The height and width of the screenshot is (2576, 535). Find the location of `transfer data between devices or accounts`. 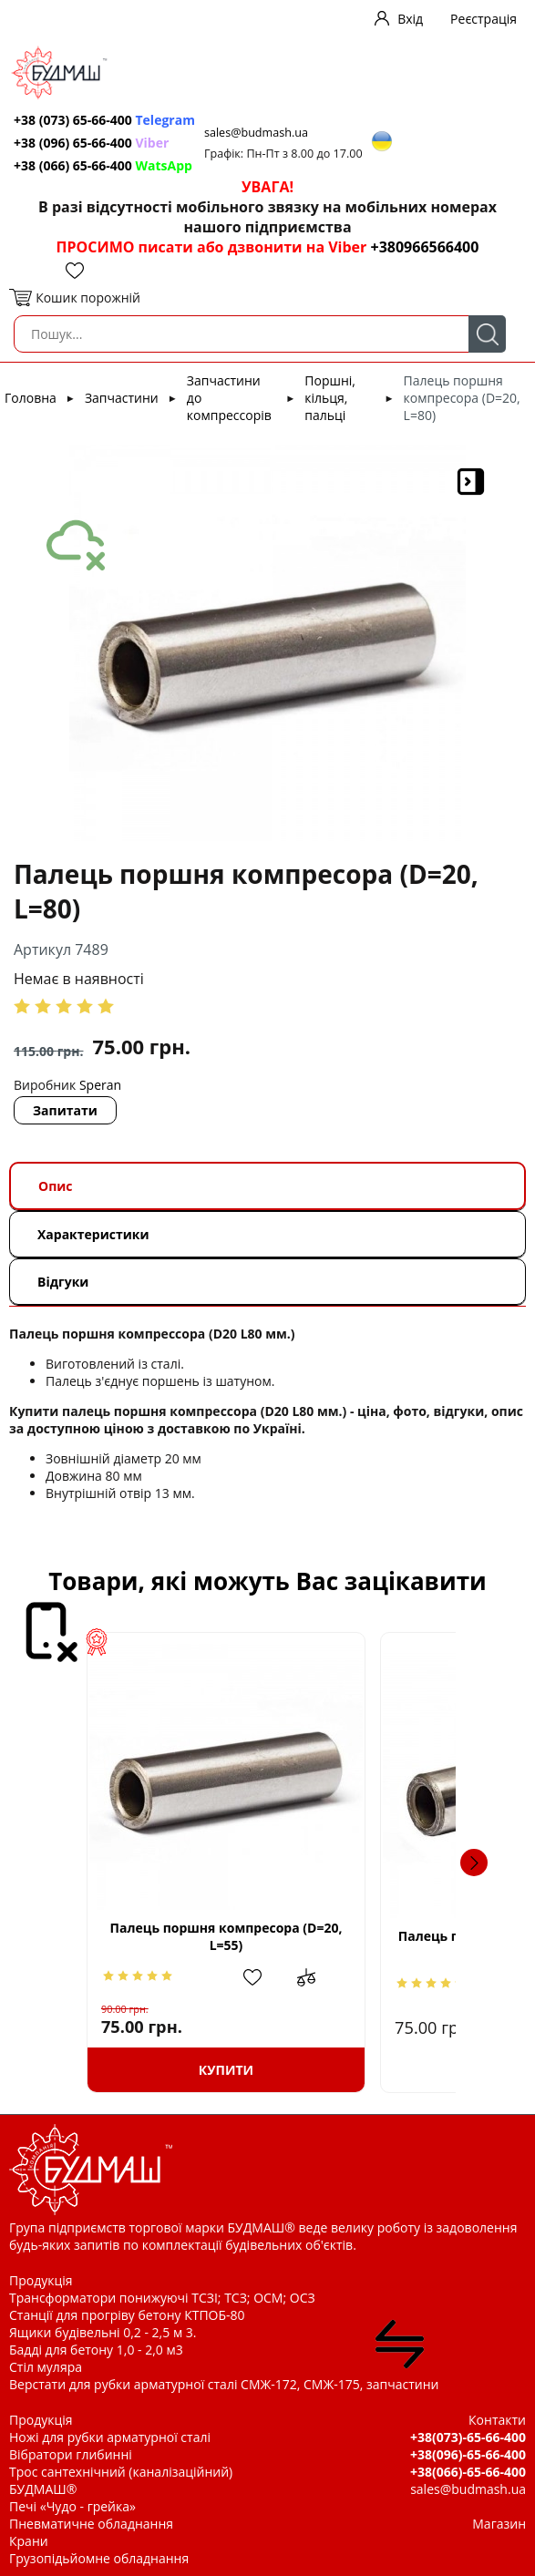

transfer data between devices or accounts is located at coordinates (399, 2344).